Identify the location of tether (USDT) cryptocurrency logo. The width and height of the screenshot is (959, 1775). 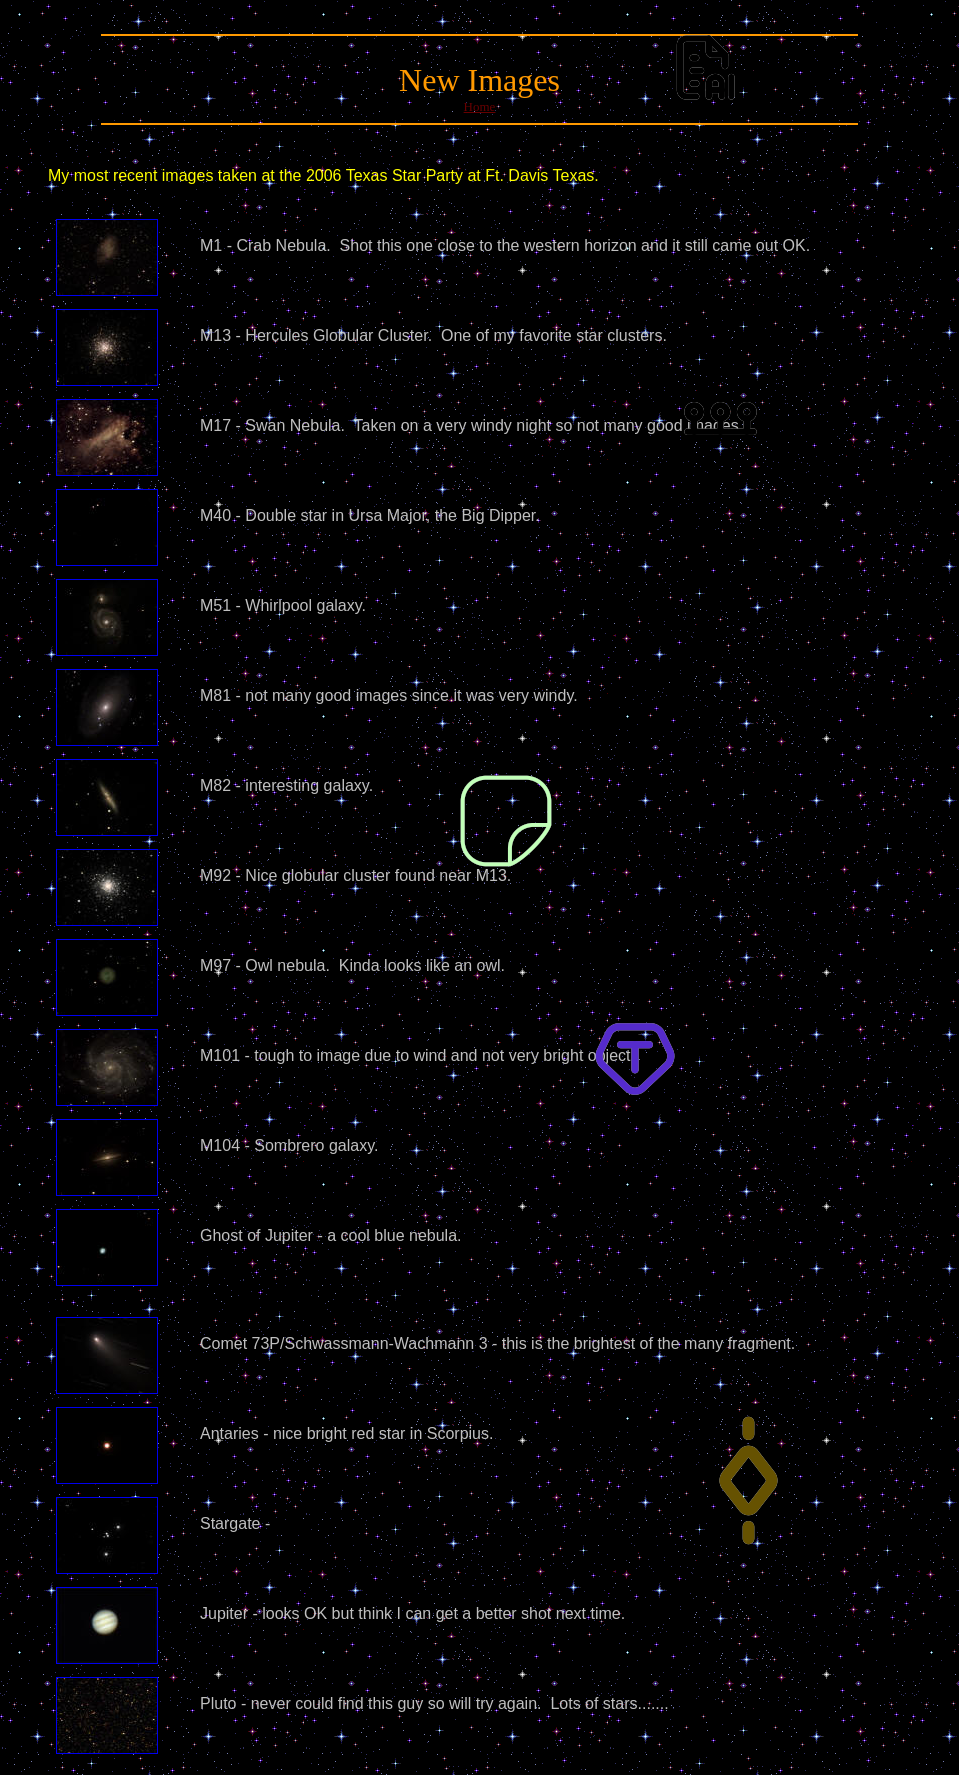
(635, 1059).